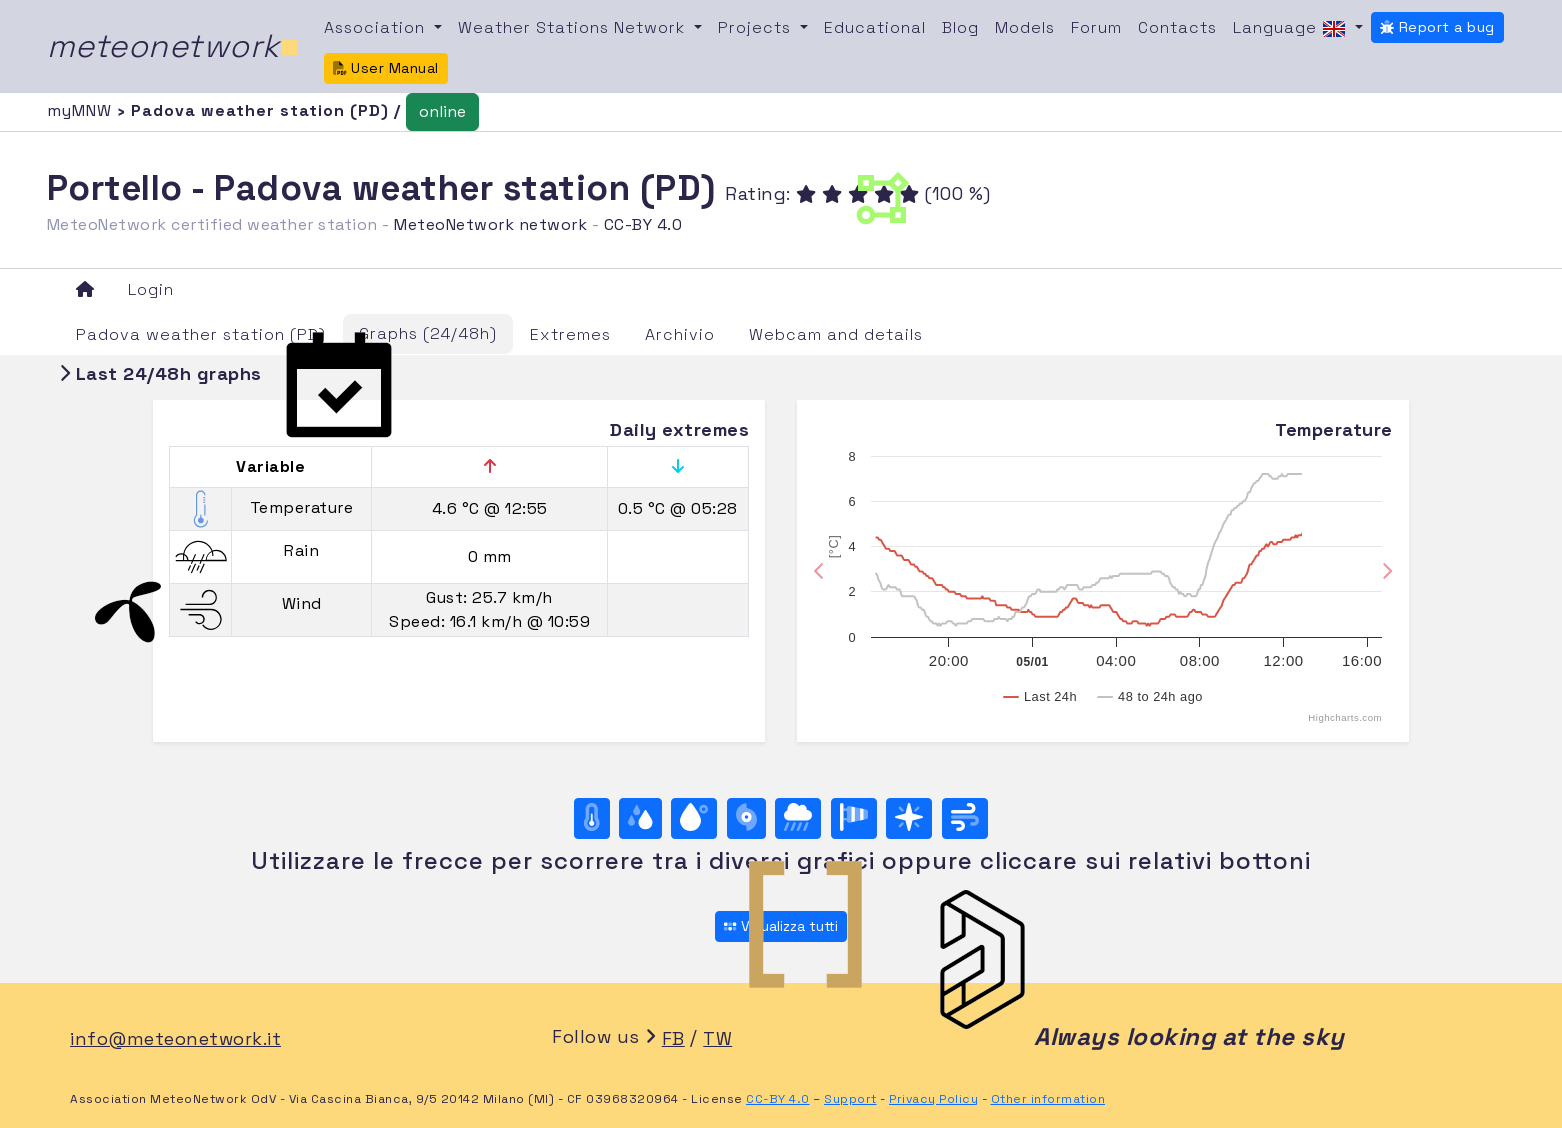 The width and height of the screenshot is (1562, 1128). I want to click on open Altium Designer application, so click(982, 959).